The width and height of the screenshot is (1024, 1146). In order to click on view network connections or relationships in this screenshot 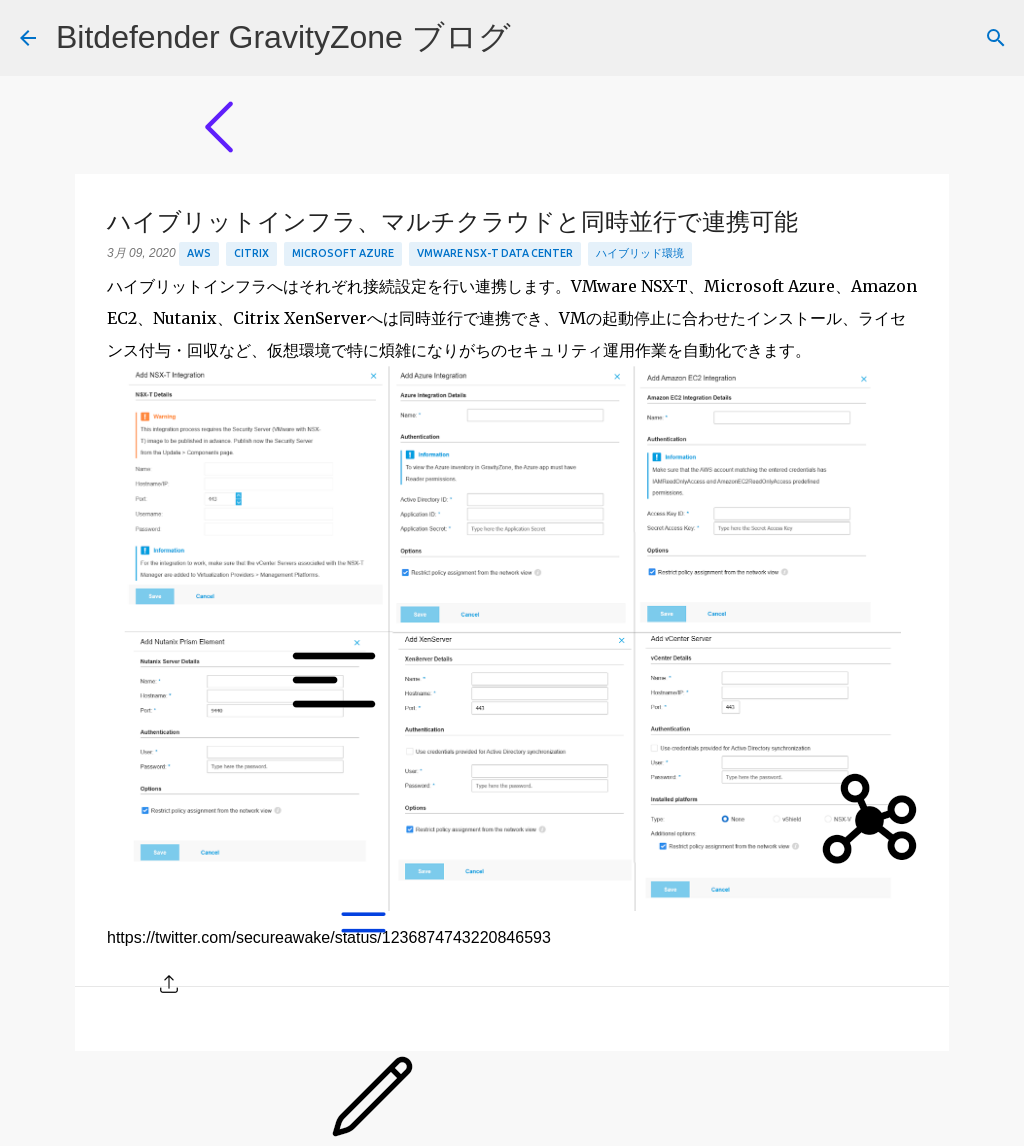, I will do `click(869, 820)`.